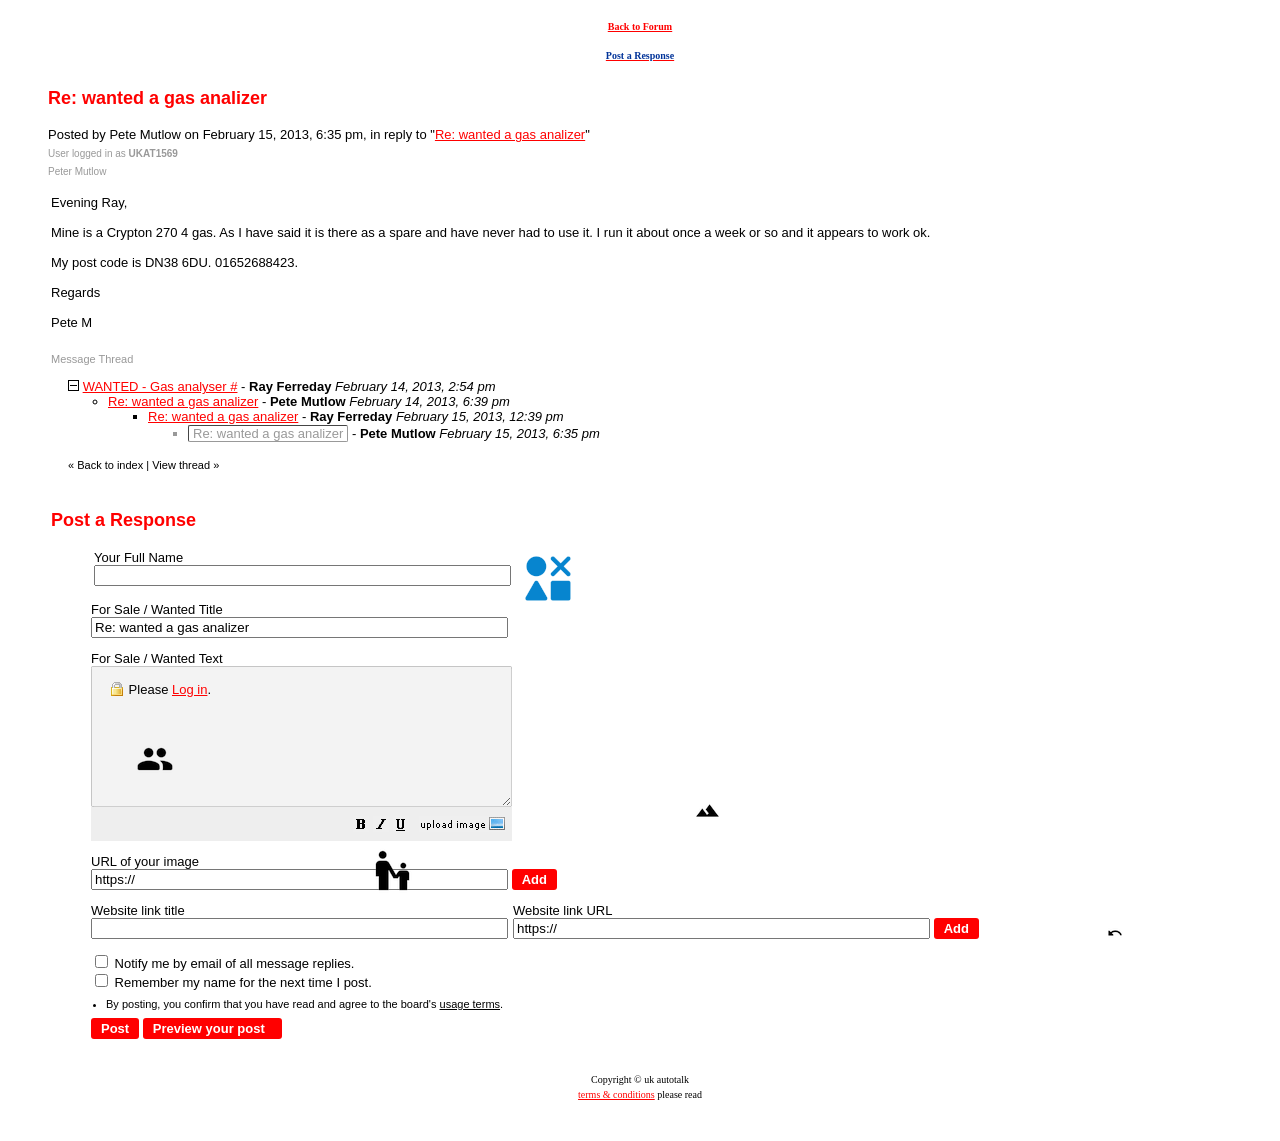 This screenshot has width=1280, height=1141. I want to click on view landscape or nature photos, so click(707, 810).